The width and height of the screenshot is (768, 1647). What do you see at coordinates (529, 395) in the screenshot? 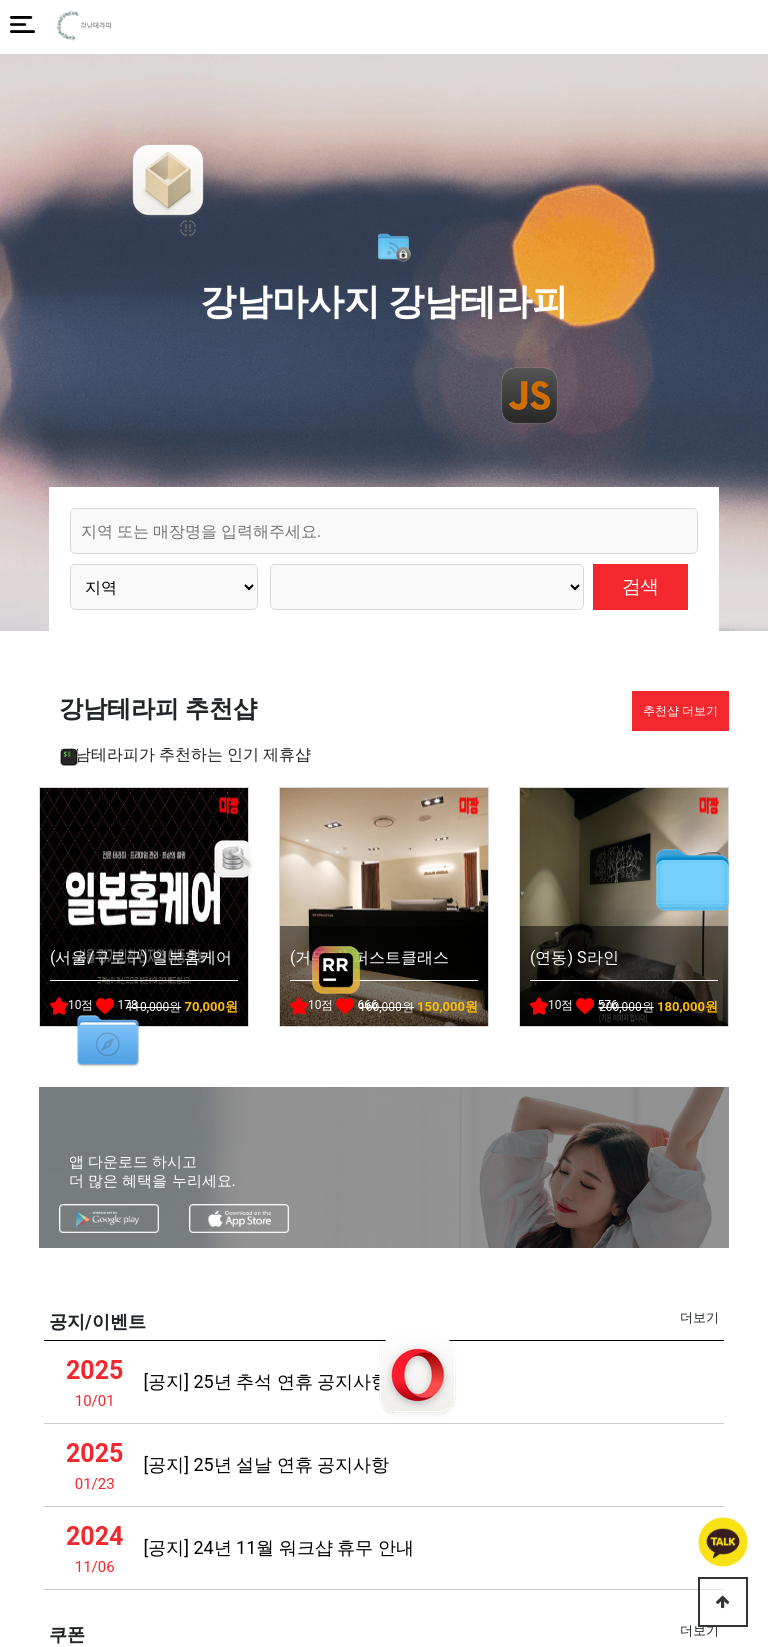
I see `open javascript testing application` at bounding box center [529, 395].